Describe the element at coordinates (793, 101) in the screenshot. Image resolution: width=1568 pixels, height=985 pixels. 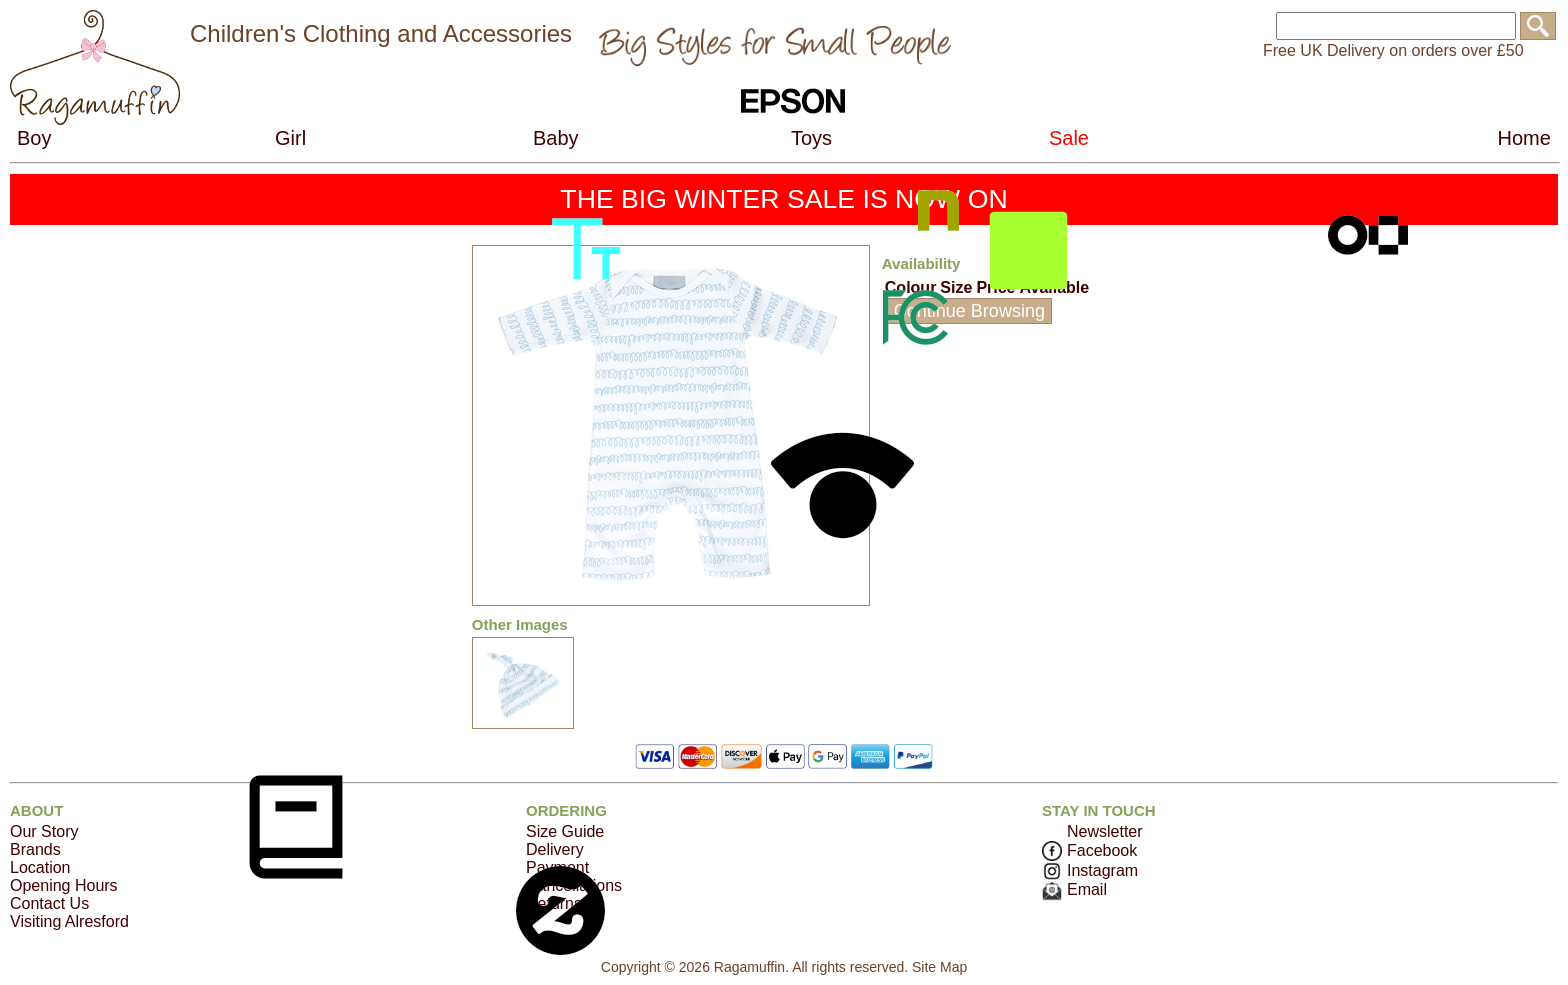
I see `Epson brand logo` at that location.